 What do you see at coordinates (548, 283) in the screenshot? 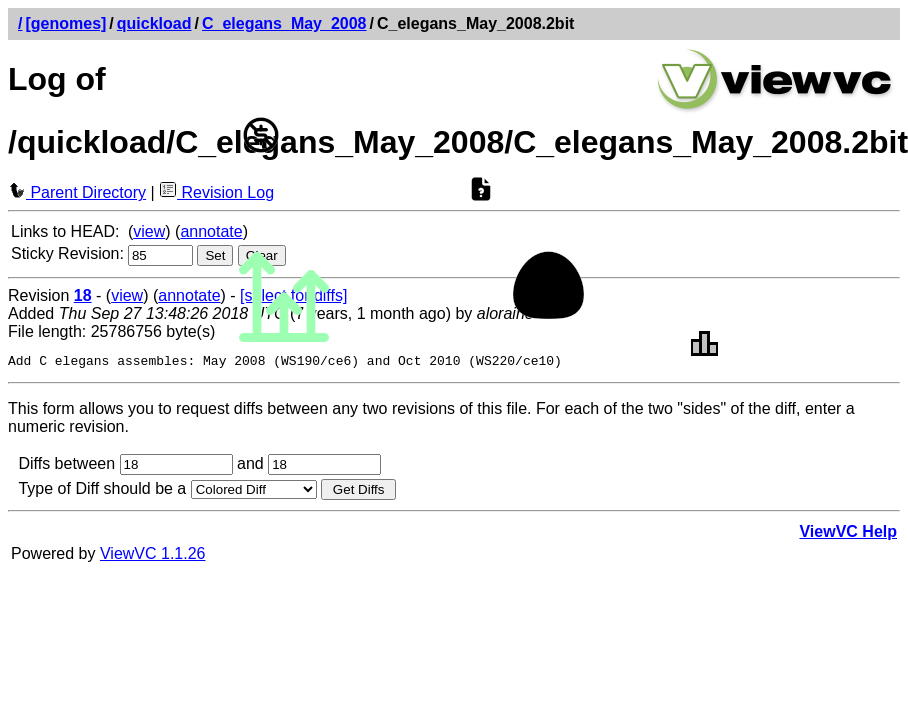
I see `decorative blob shape element` at bounding box center [548, 283].